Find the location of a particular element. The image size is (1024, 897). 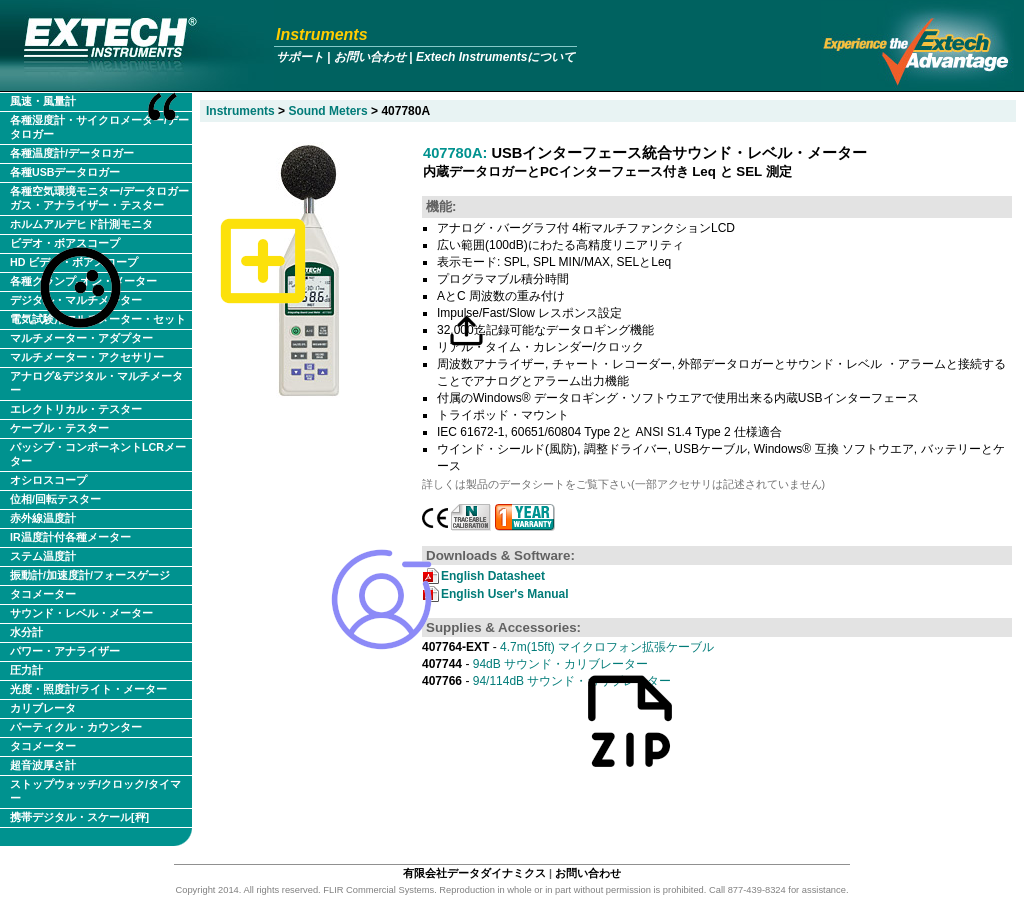

upload a file or document is located at coordinates (466, 331).